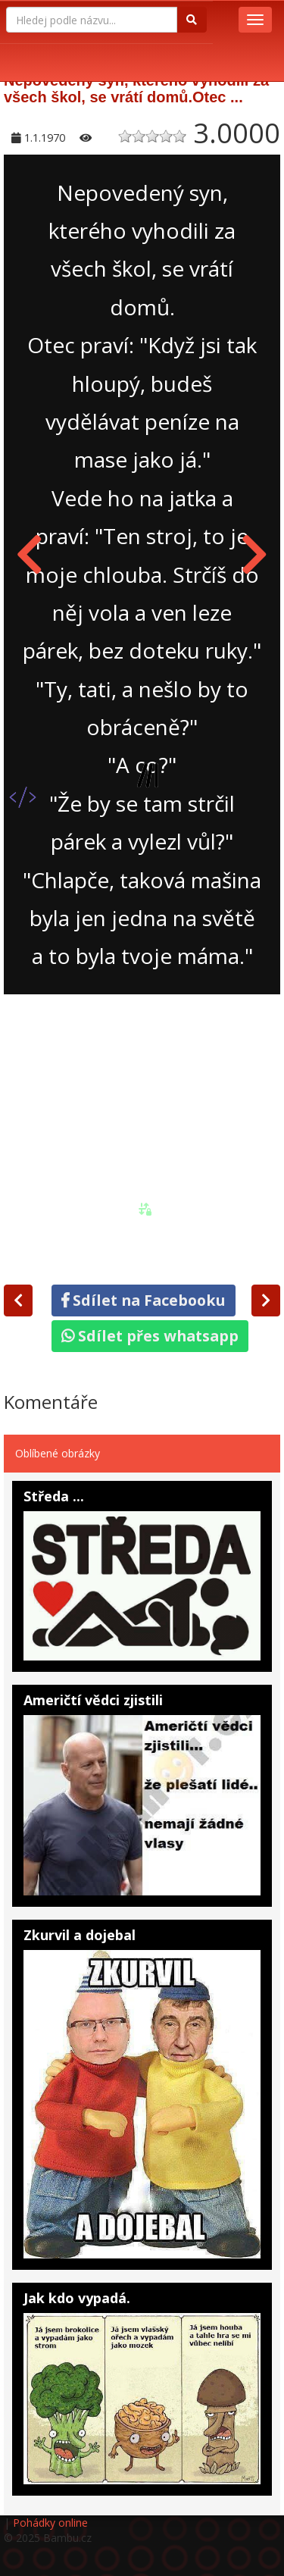 Image resolution: width=284 pixels, height=2576 pixels. What do you see at coordinates (148, 775) in the screenshot?
I see `indicates a stack of leaning books or documents` at bounding box center [148, 775].